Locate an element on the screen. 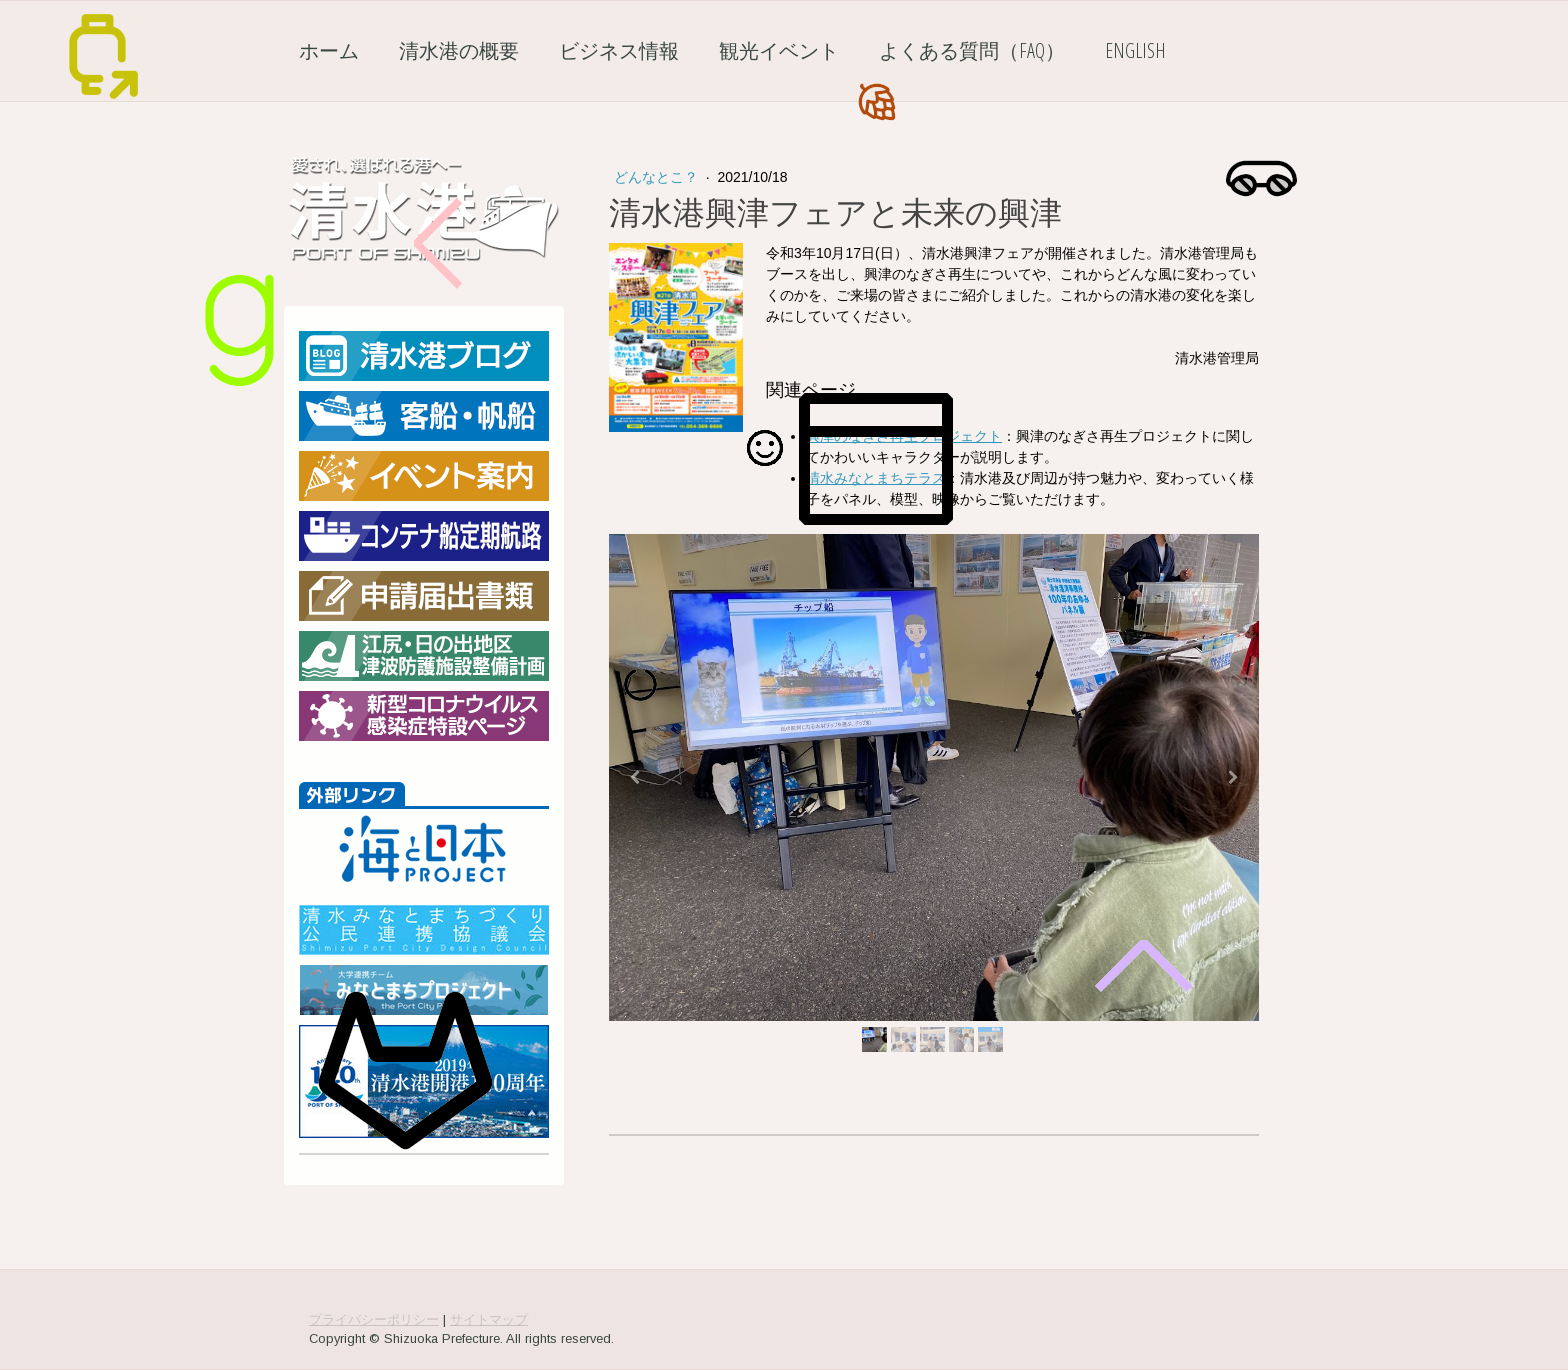 Image resolution: width=1568 pixels, height=1370 pixels. share content from your smartwatch is located at coordinates (97, 54).